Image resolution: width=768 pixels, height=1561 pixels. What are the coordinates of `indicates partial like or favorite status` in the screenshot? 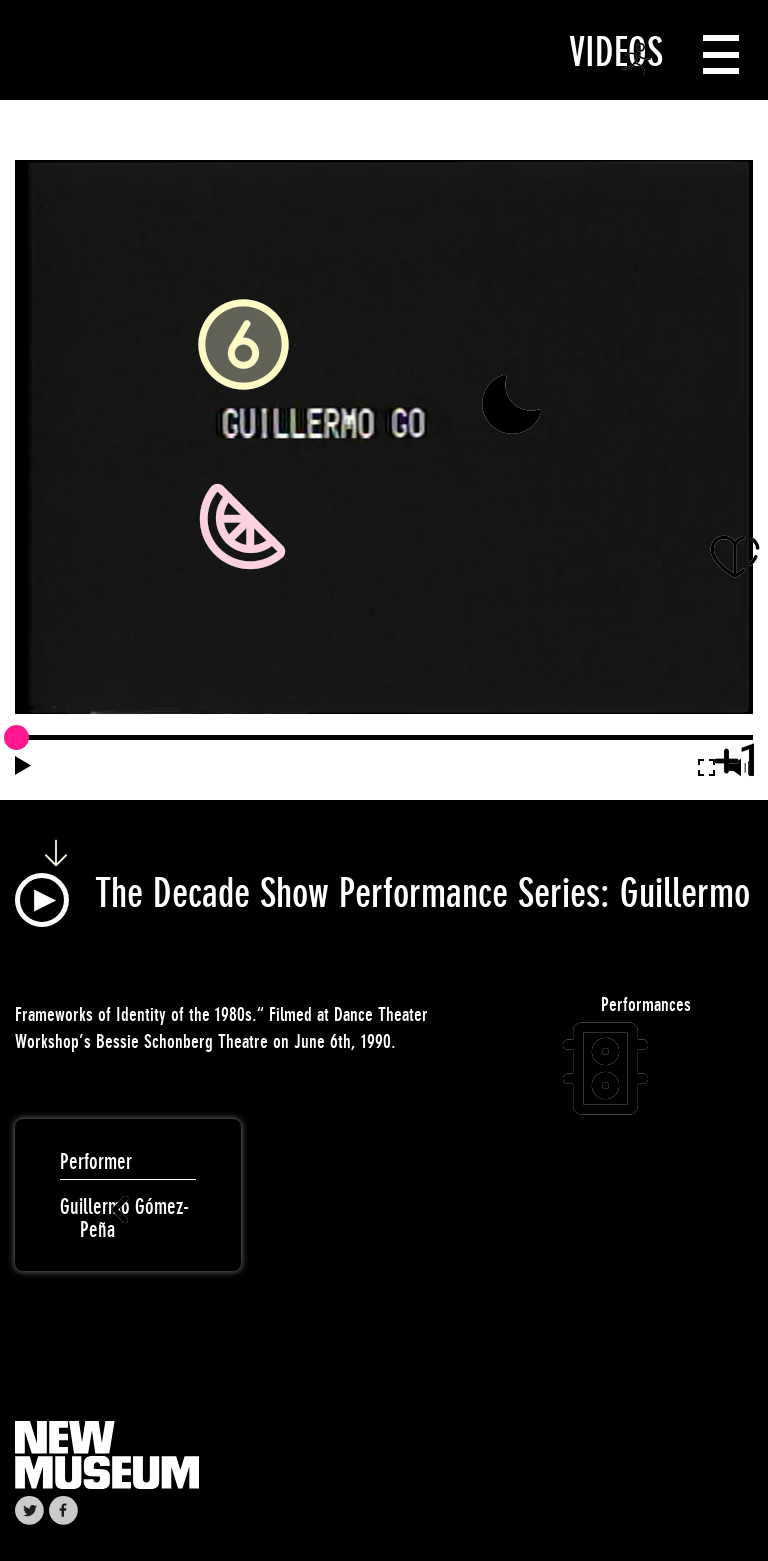 It's located at (735, 555).